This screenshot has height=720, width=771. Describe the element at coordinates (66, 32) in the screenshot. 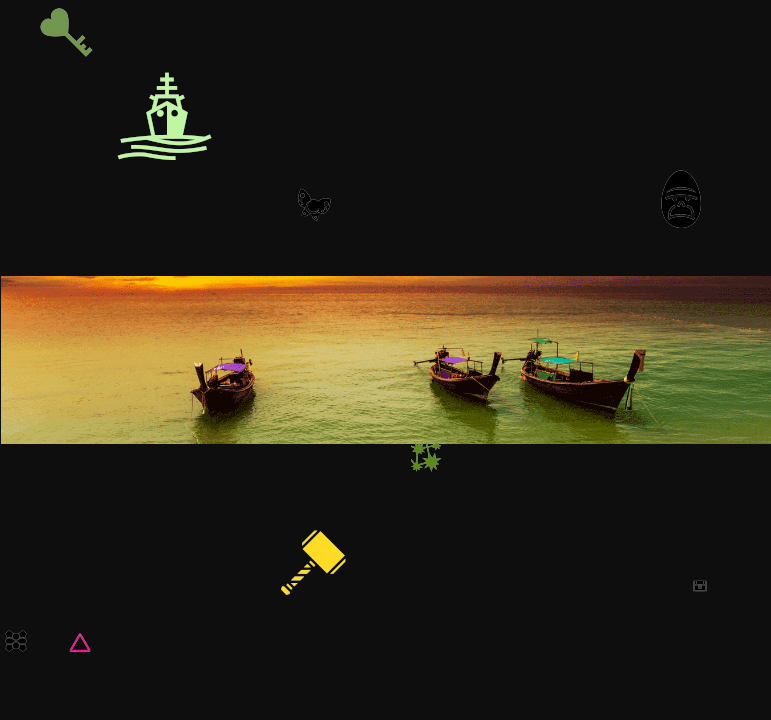

I see `unlock romantic or relationship-themed content` at that location.